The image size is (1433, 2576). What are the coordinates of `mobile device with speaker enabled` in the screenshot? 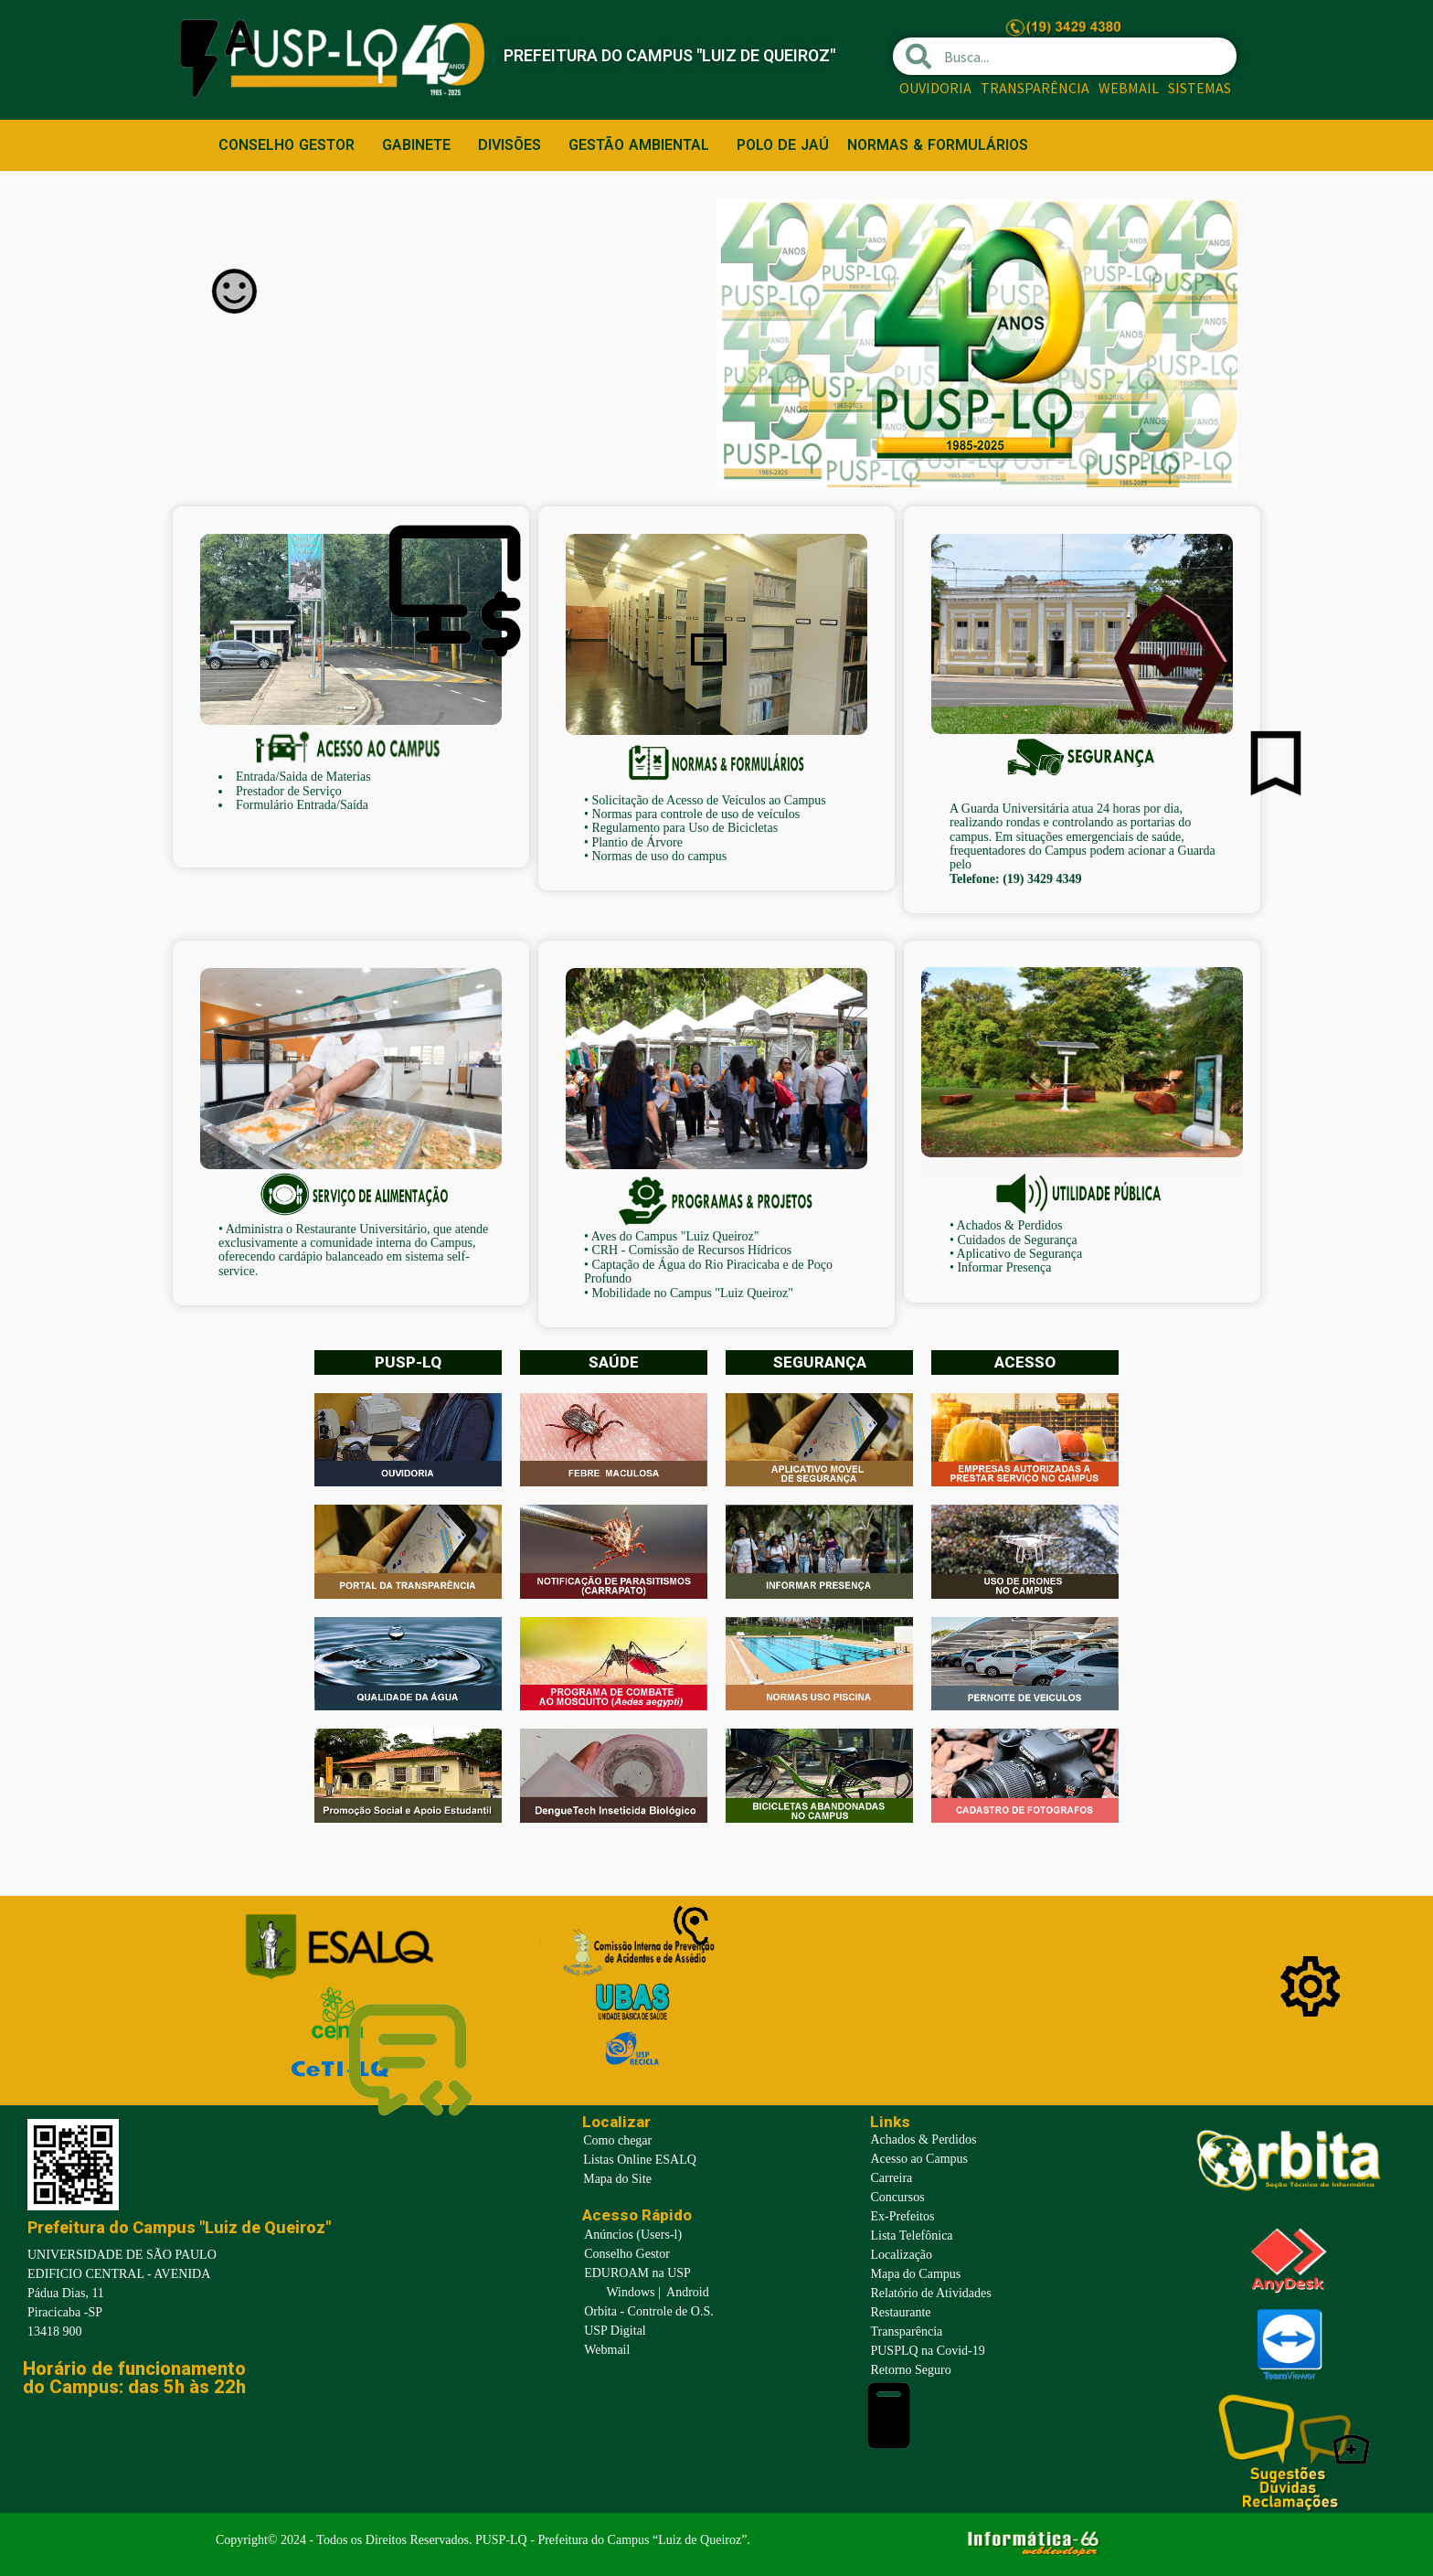 It's located at (888, 2415).